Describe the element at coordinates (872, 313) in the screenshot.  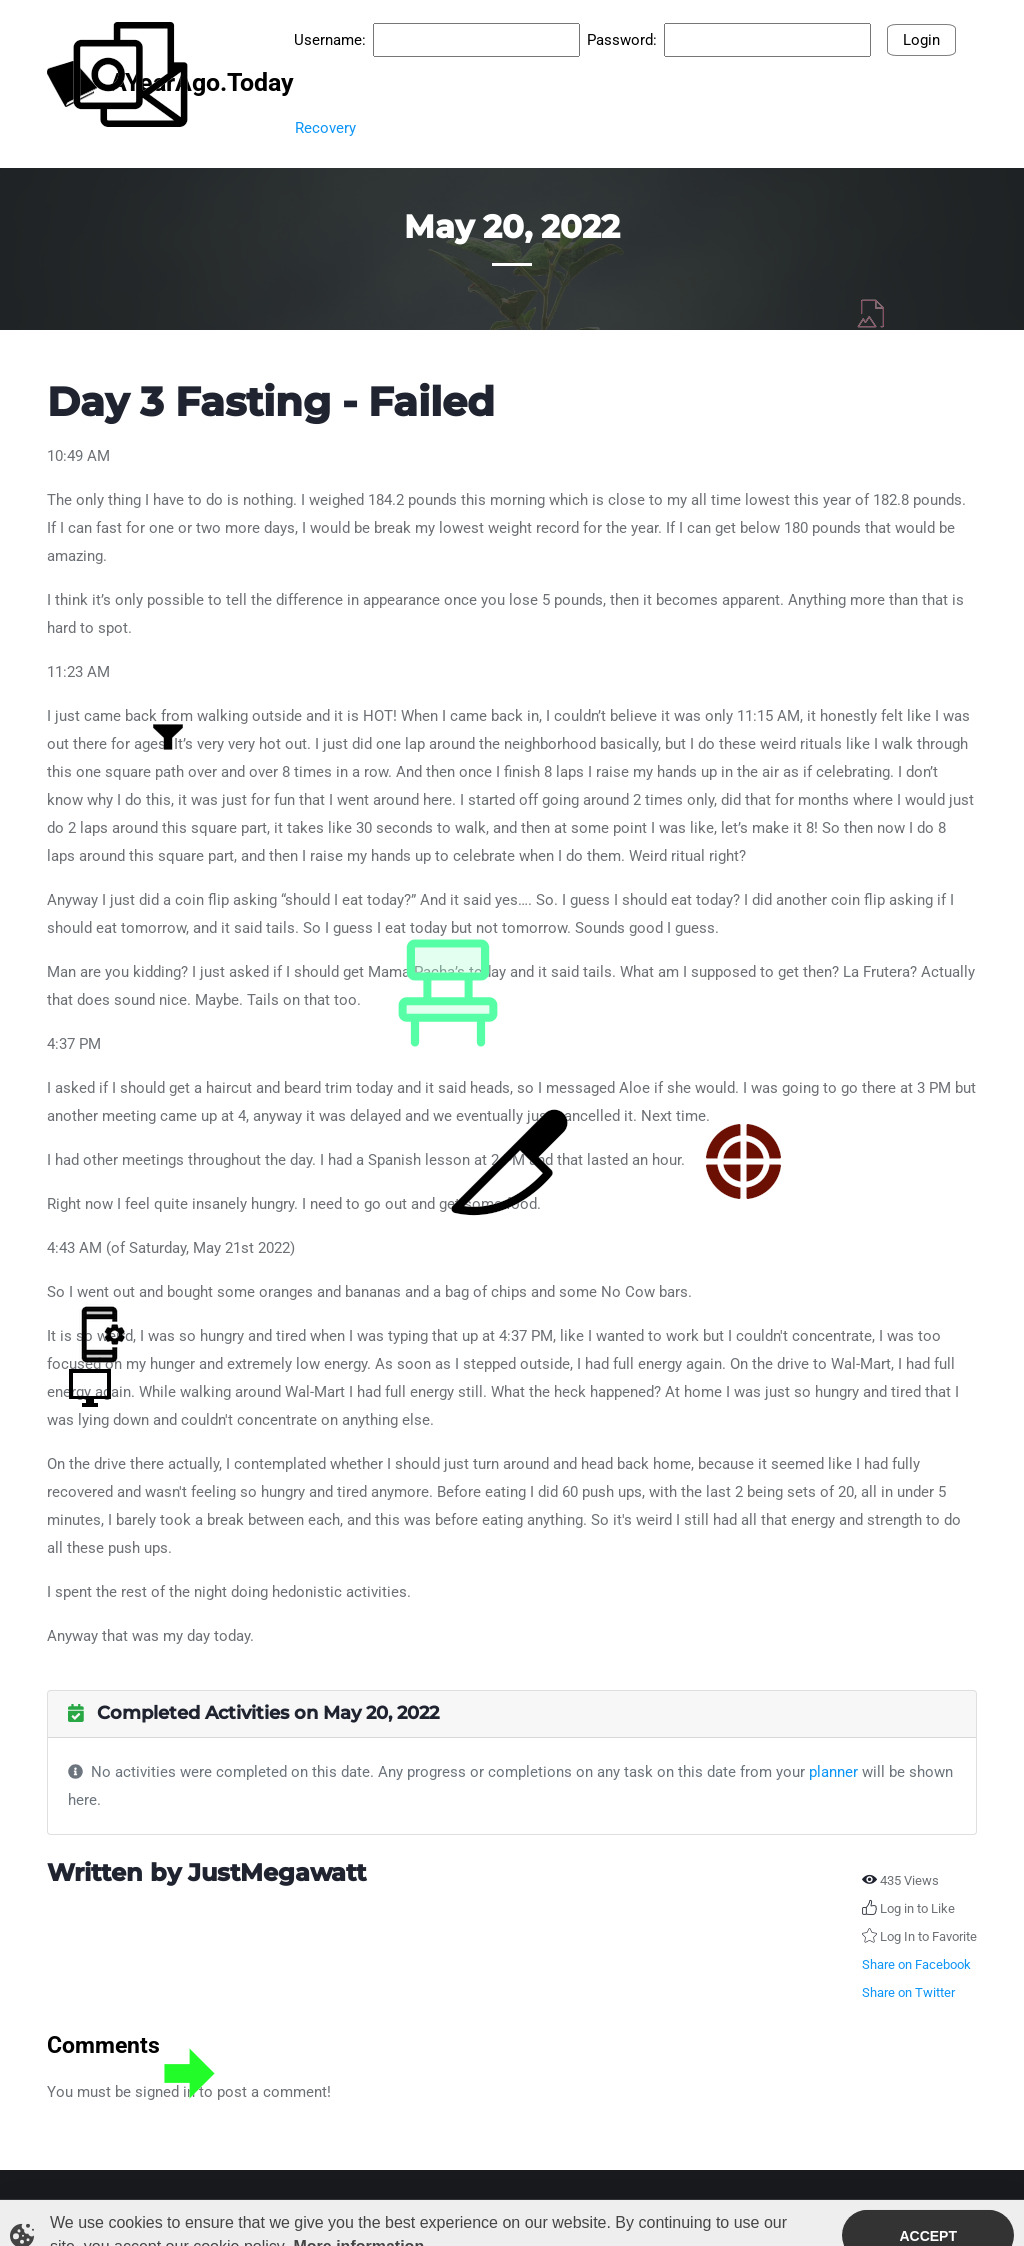
I see `view image file` at that location.